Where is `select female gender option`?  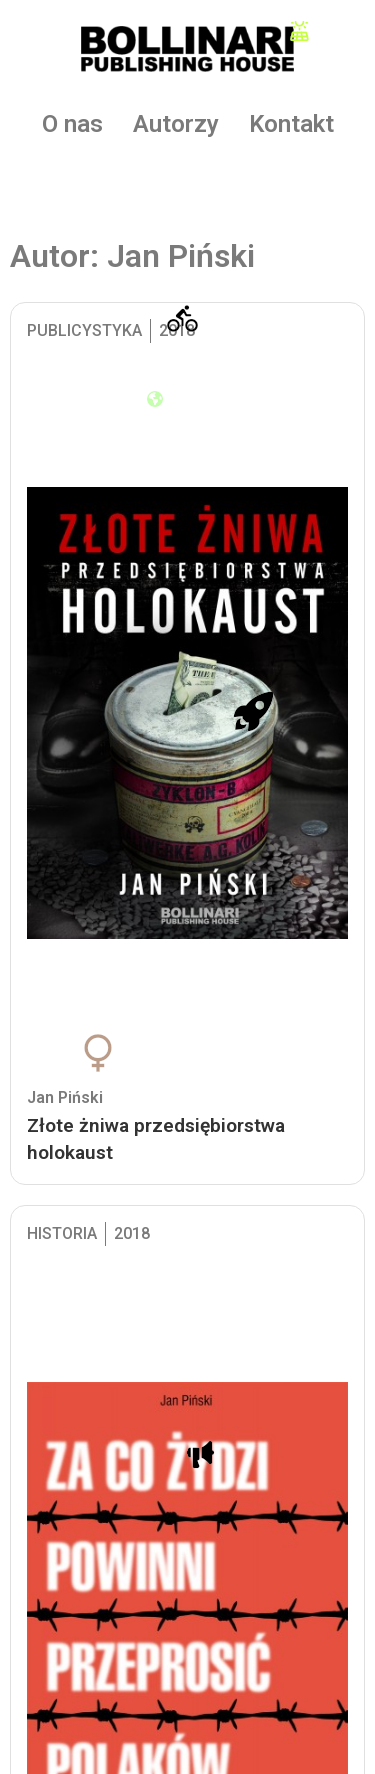 select female gender option is located at coordinates (98, 1053).